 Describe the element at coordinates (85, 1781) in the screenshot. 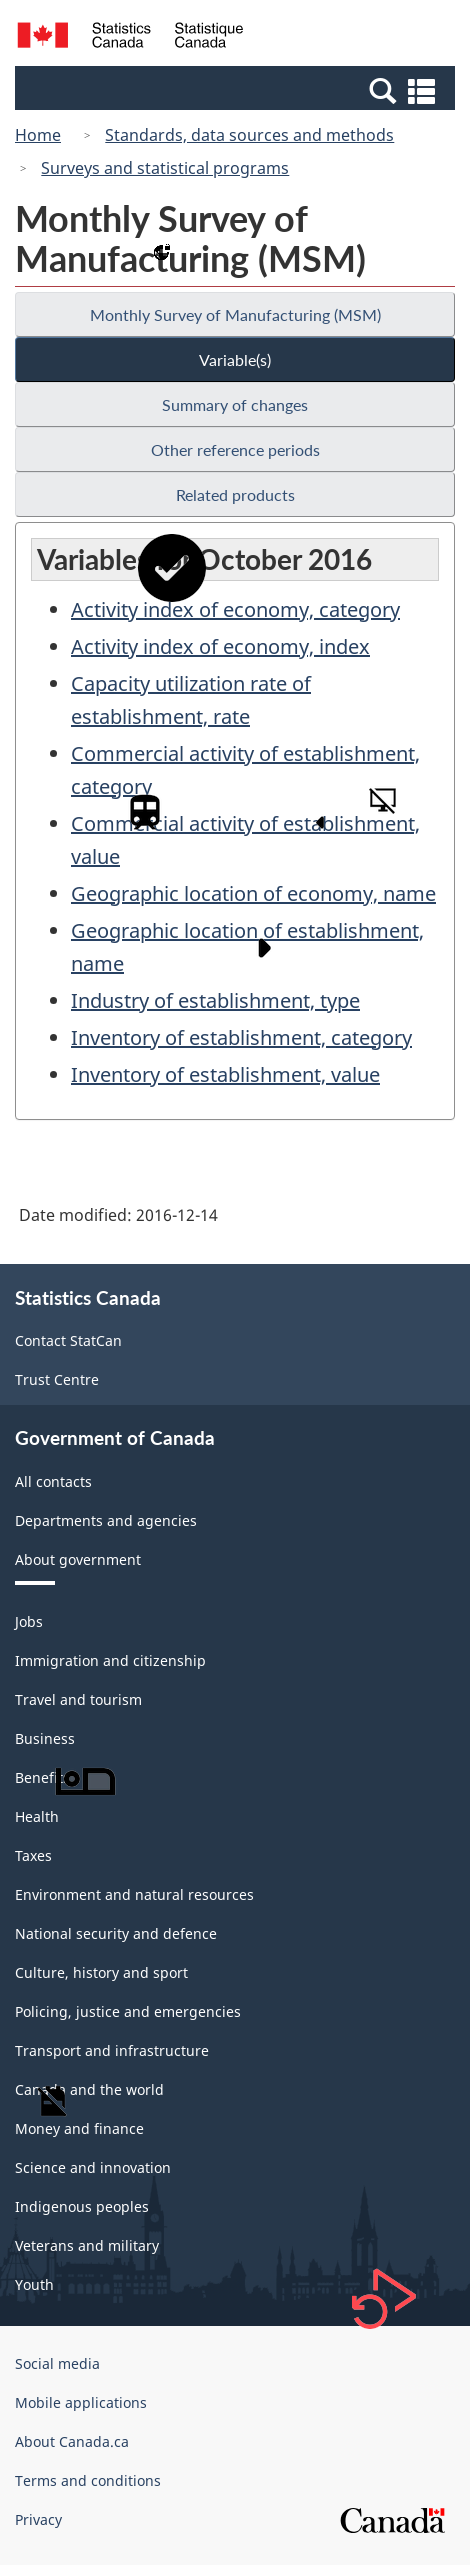

I see `select a first-class or business suite seat` at that location.